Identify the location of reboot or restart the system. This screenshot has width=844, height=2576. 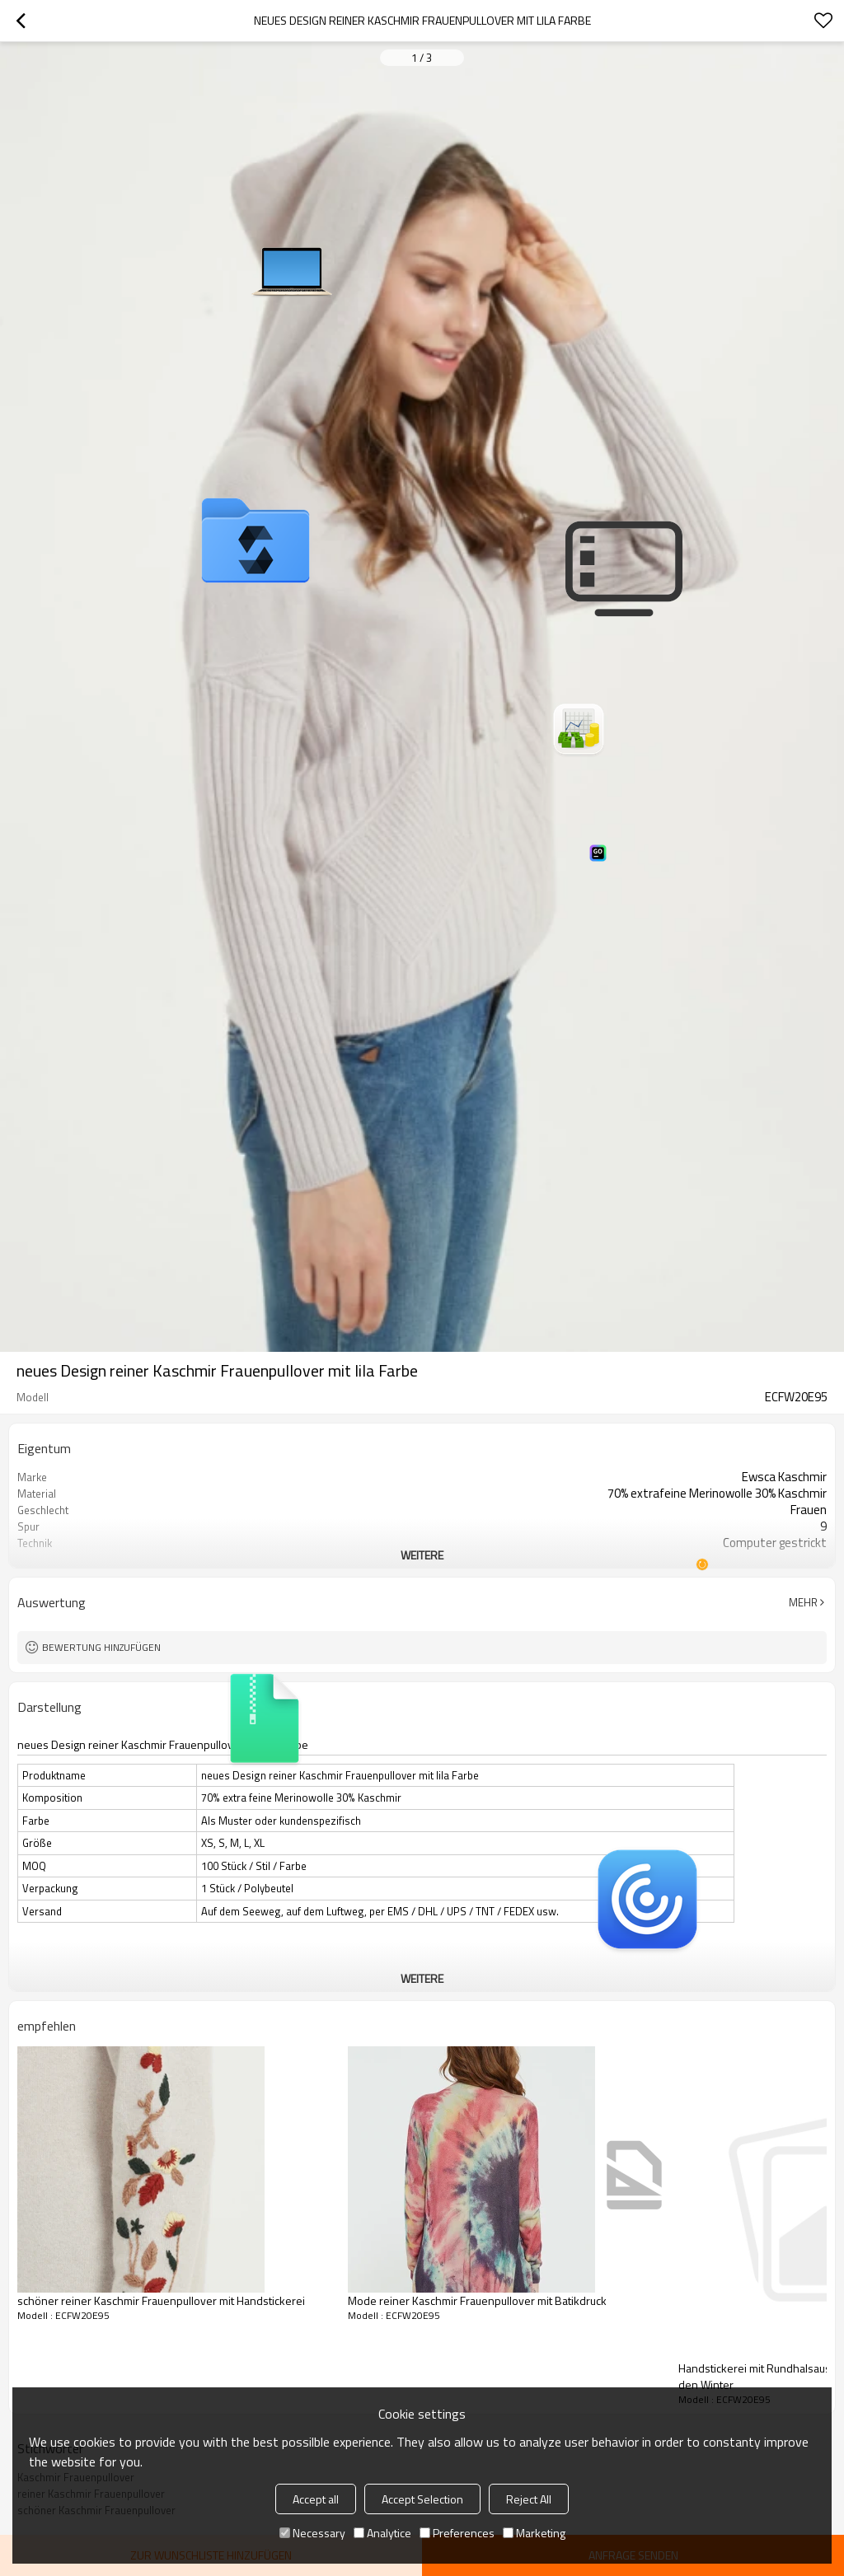
(702, 1564).